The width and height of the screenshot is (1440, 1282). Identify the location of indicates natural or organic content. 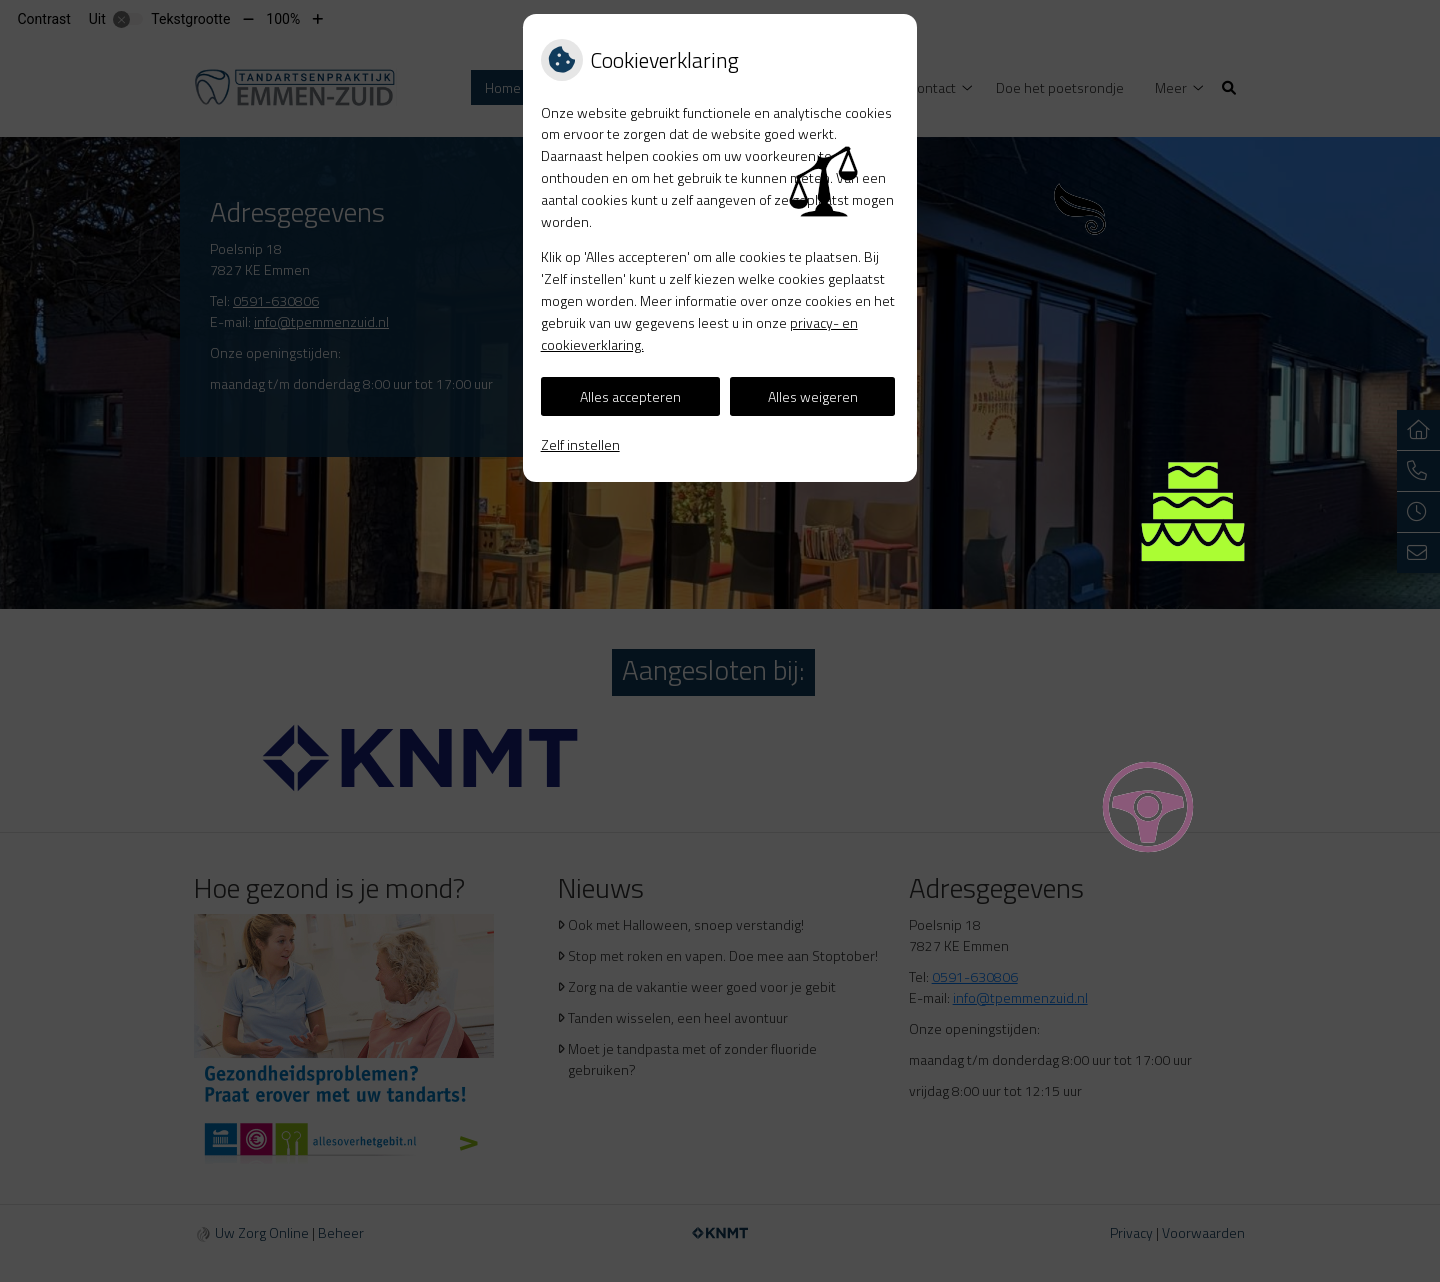
(1080, 209).